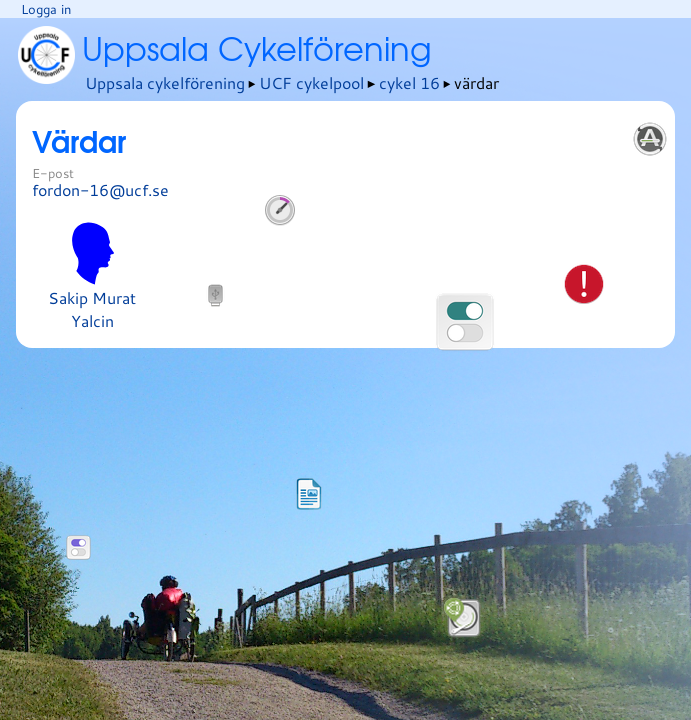 This screenshot has width=691, height=720. I want to click on open a libreoffice writer document, so click(309, 494).